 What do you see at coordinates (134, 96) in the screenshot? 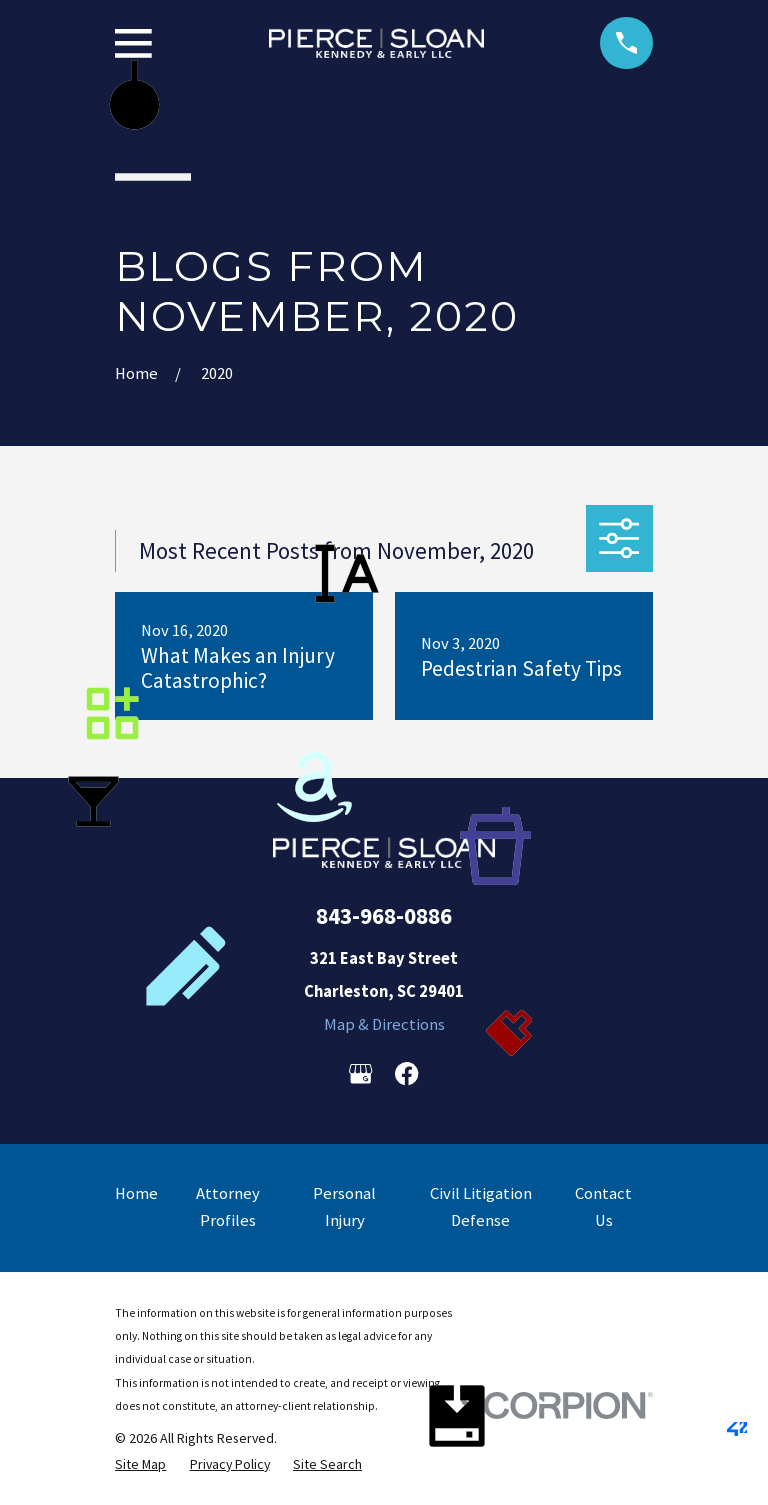
I see `indicates gender-neutral or non-binary option` at bounding box center [134, 96].